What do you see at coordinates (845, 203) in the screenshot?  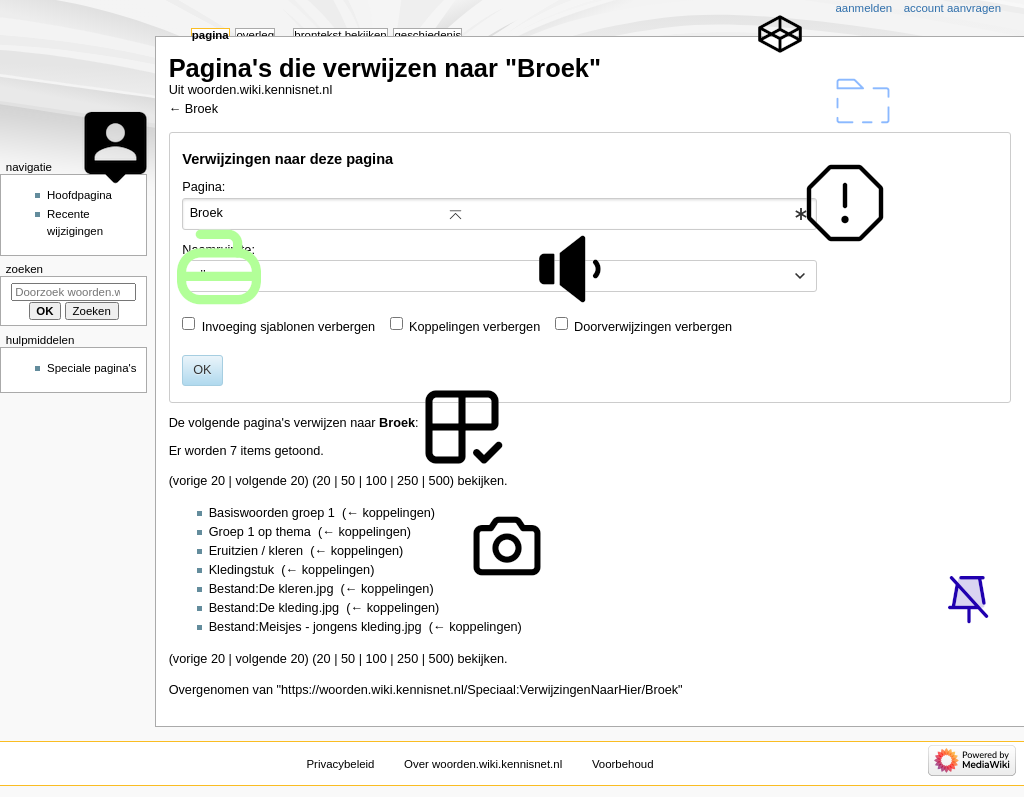 I see `indicates a warning or critical alert` at bounding box center [845, 203].